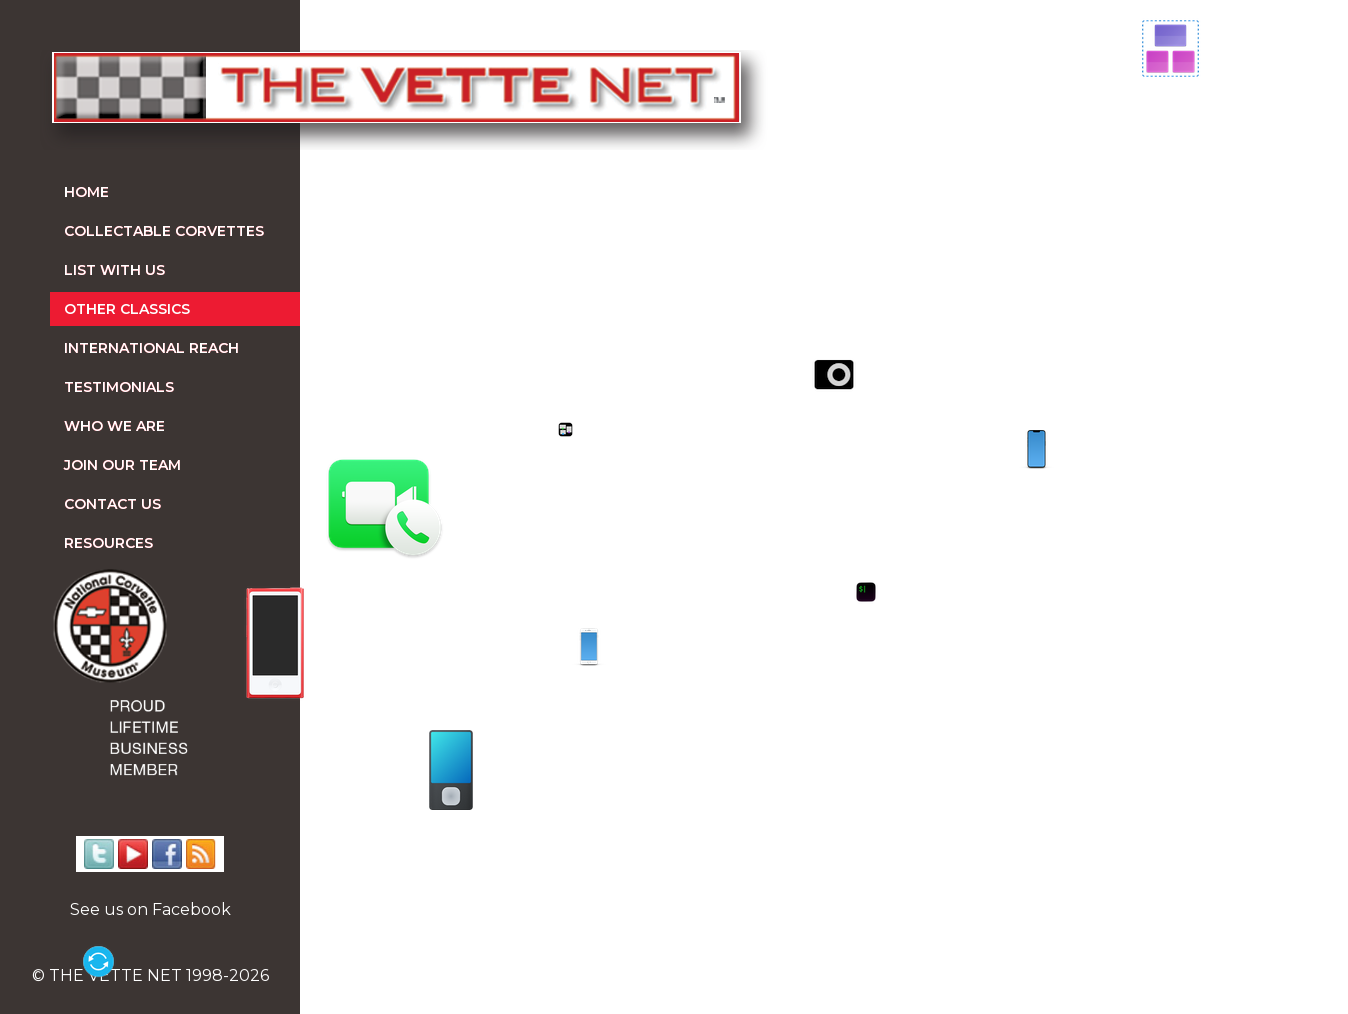  I want to click on iPhone 13 Pro device icon, so click(1036, 449).